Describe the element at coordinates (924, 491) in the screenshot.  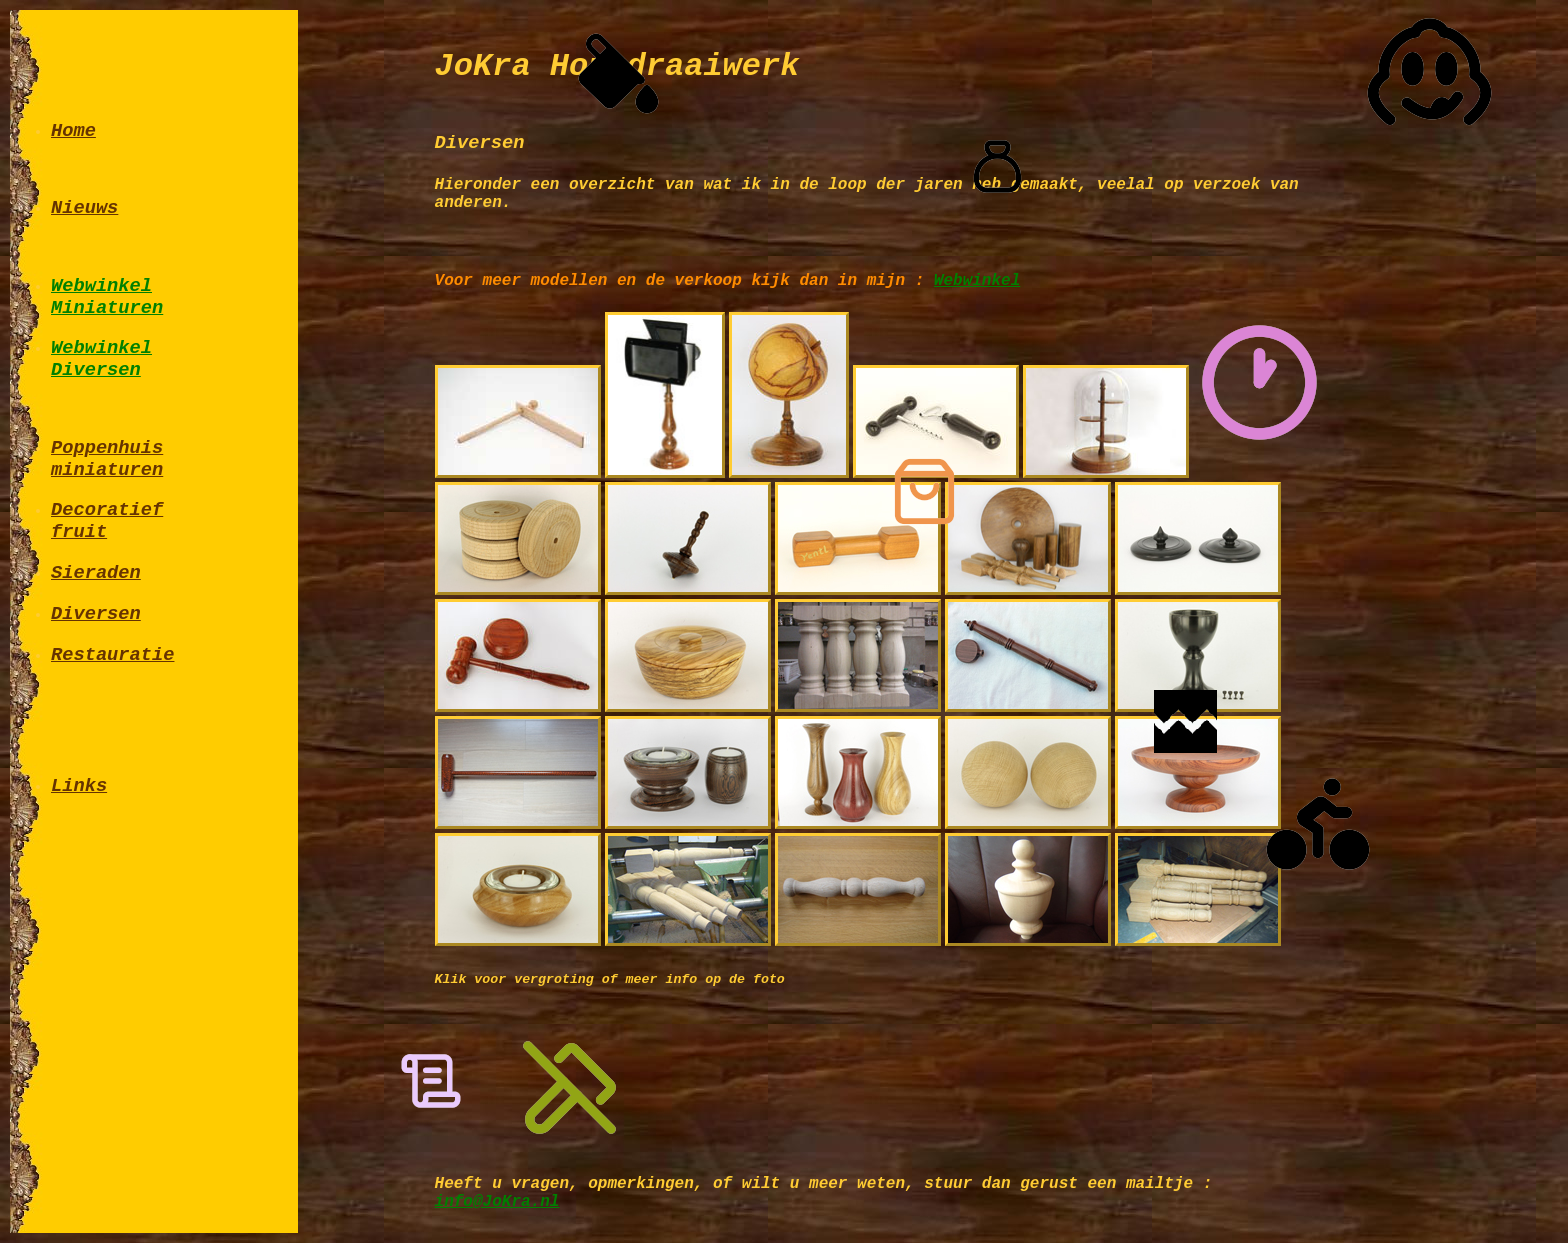
I see `view your shopping cart` at that location.